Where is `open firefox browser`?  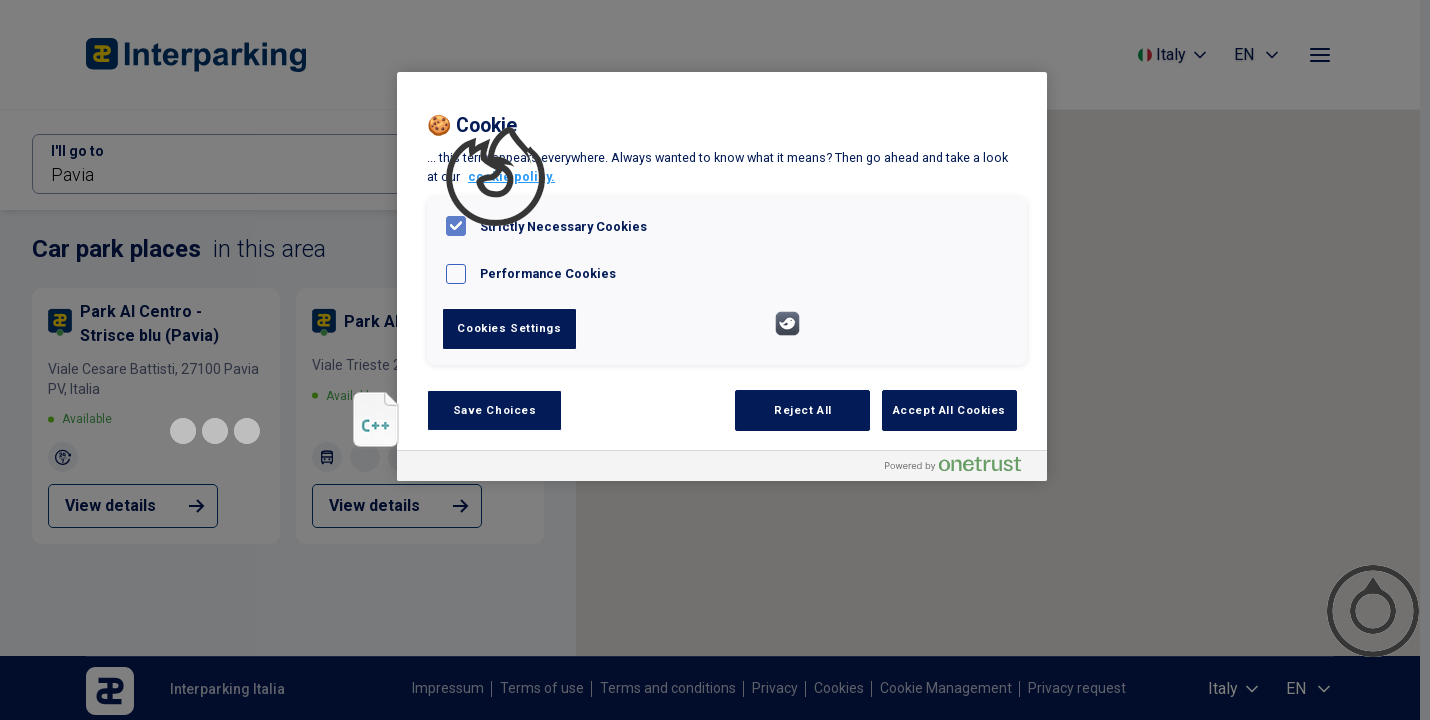 open firefox browser is located at coordinates (495, 176).